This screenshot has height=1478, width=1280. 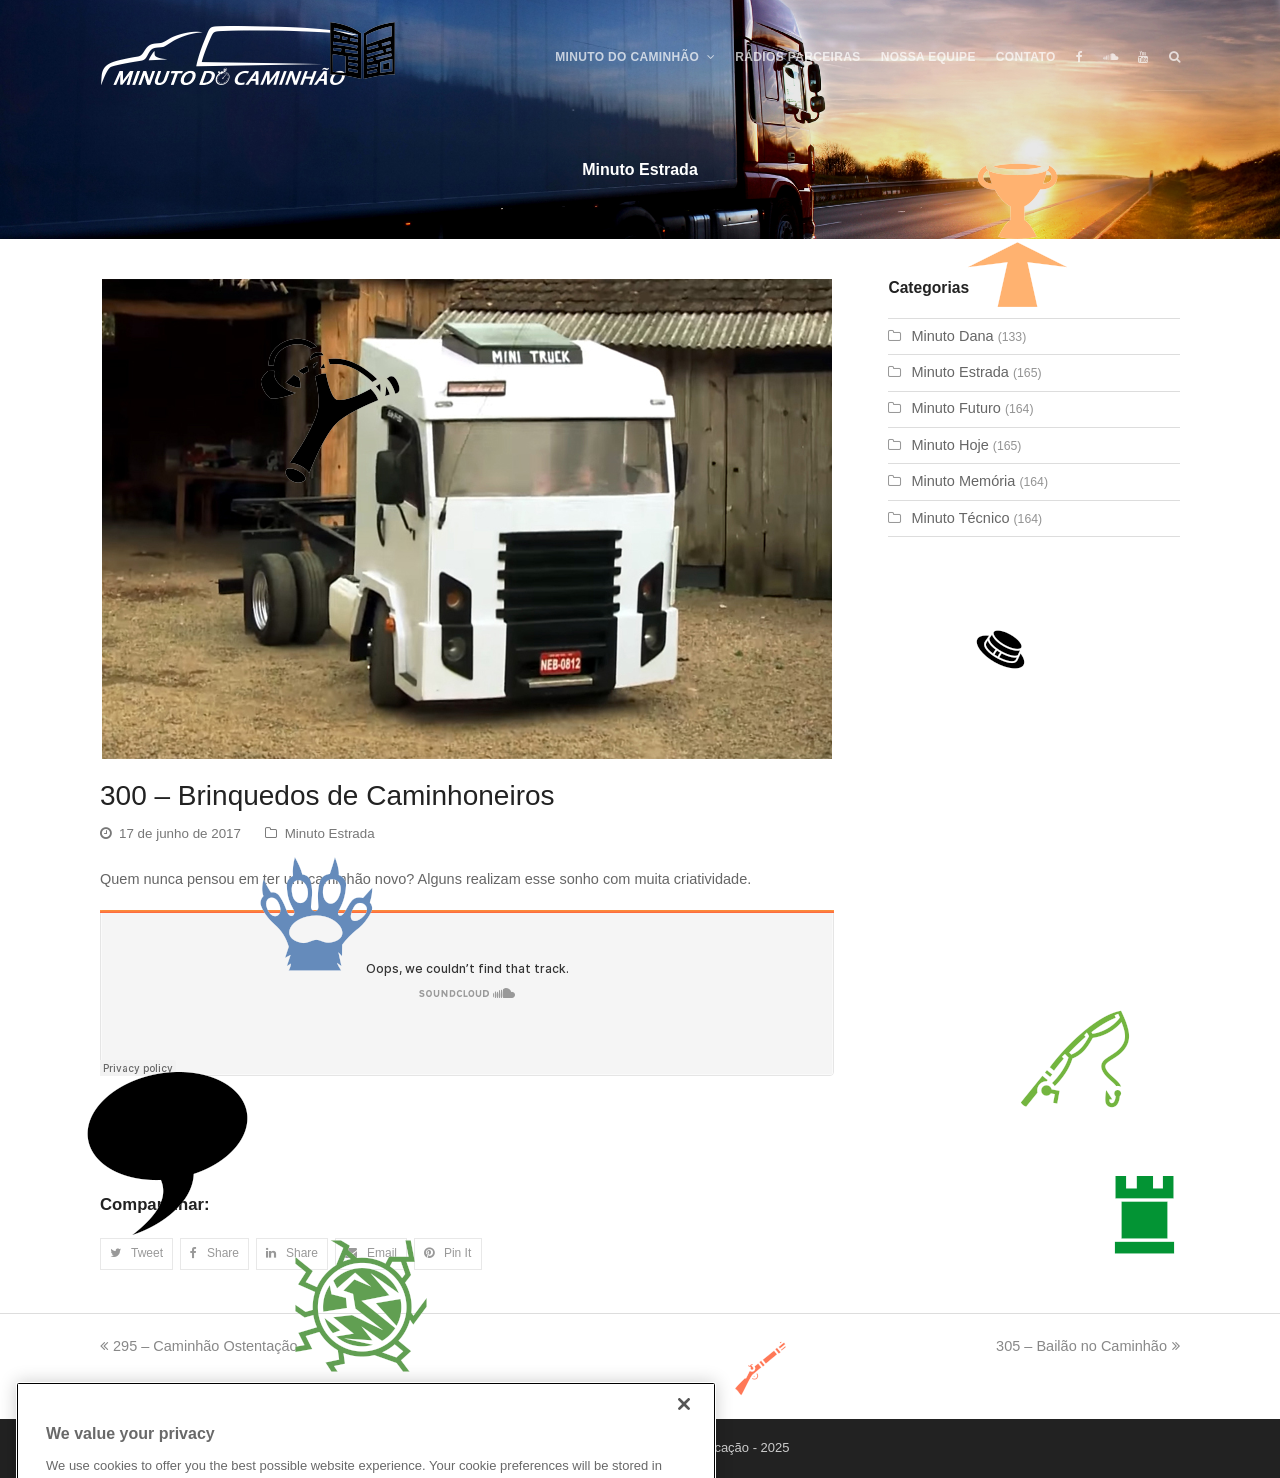 I want to click on view news and articles, so click(x=362, y=50).